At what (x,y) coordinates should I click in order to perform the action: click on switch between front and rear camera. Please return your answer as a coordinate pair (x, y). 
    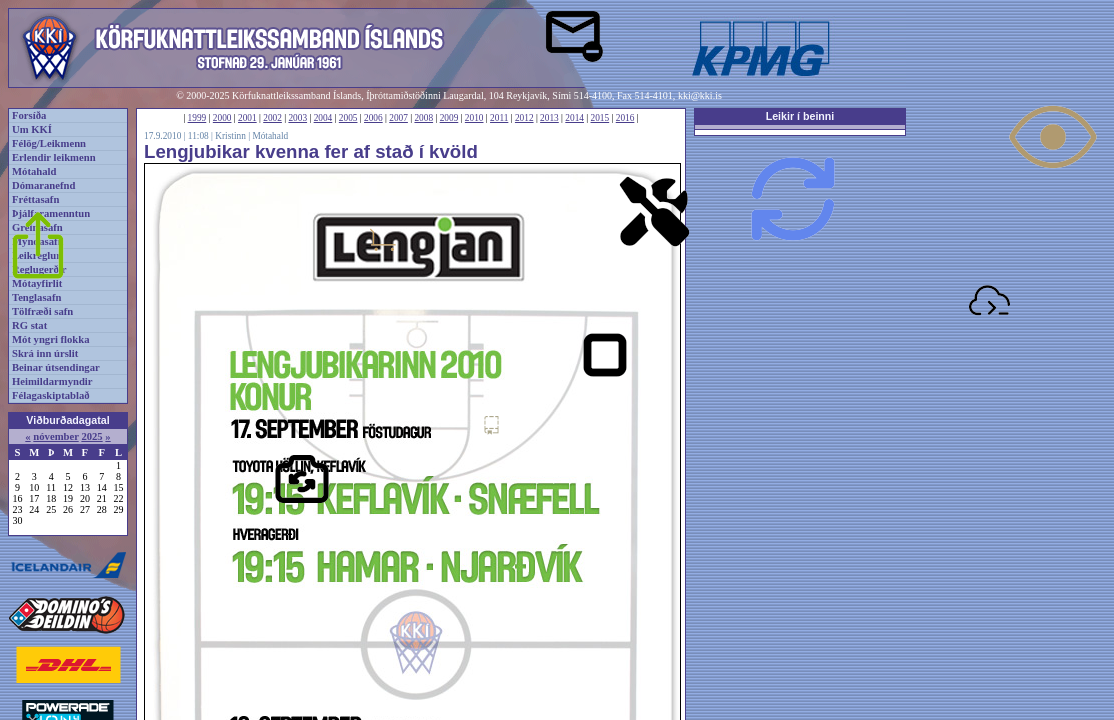
    Looking at the image, I should click on (302, 479).